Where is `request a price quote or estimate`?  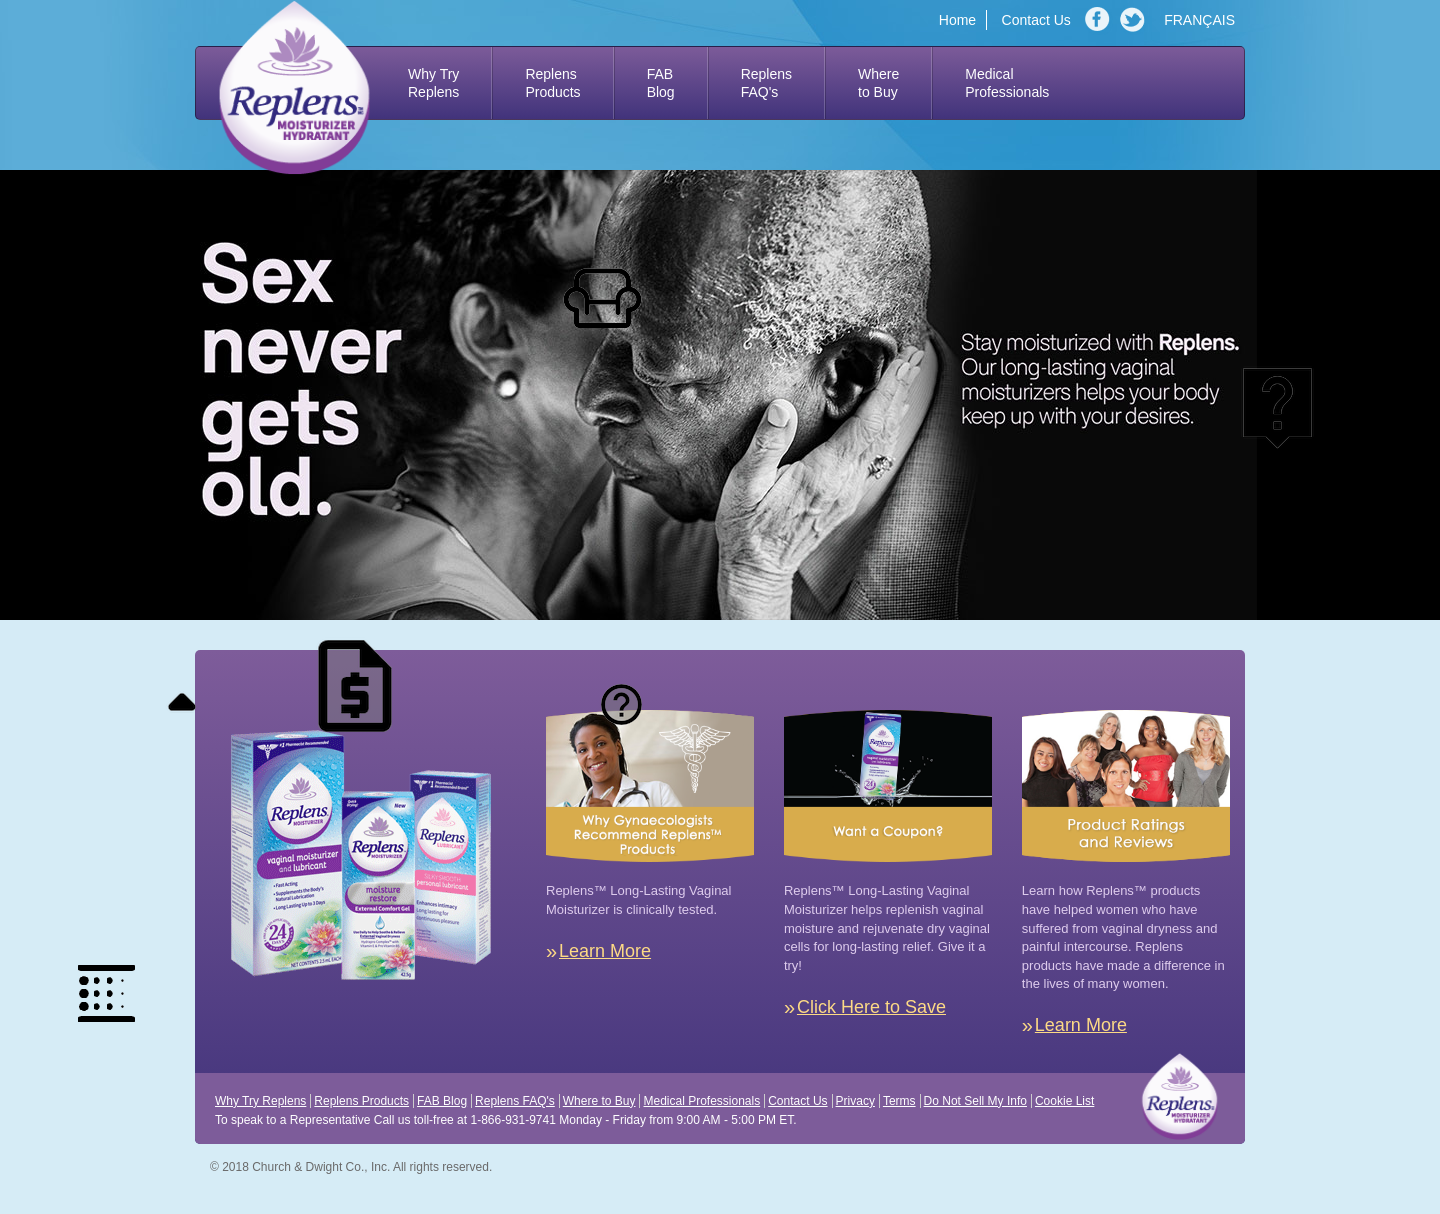
request a price quote or estimate is located at coordinates (355, 686).